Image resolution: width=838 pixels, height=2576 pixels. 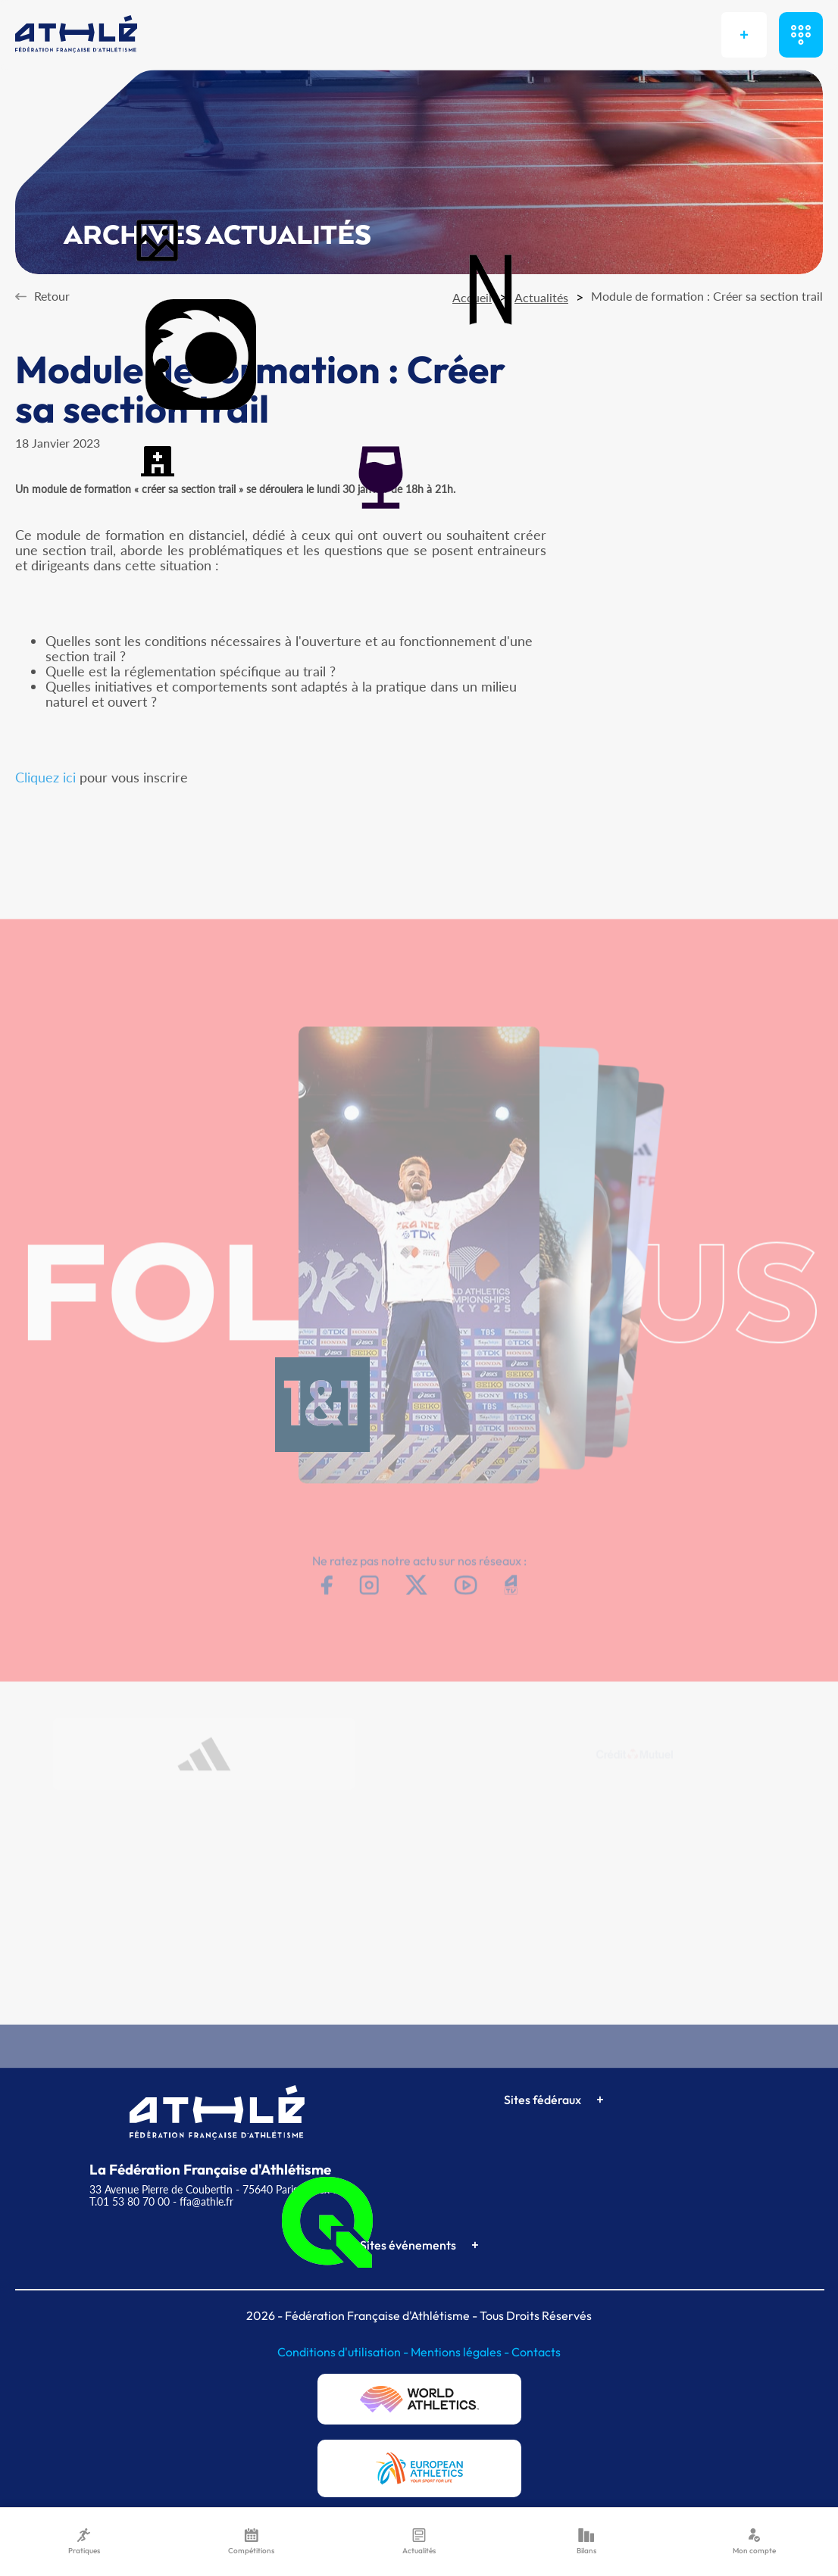 I want to click on corona renderer application logo, so click(x=201, y=354).